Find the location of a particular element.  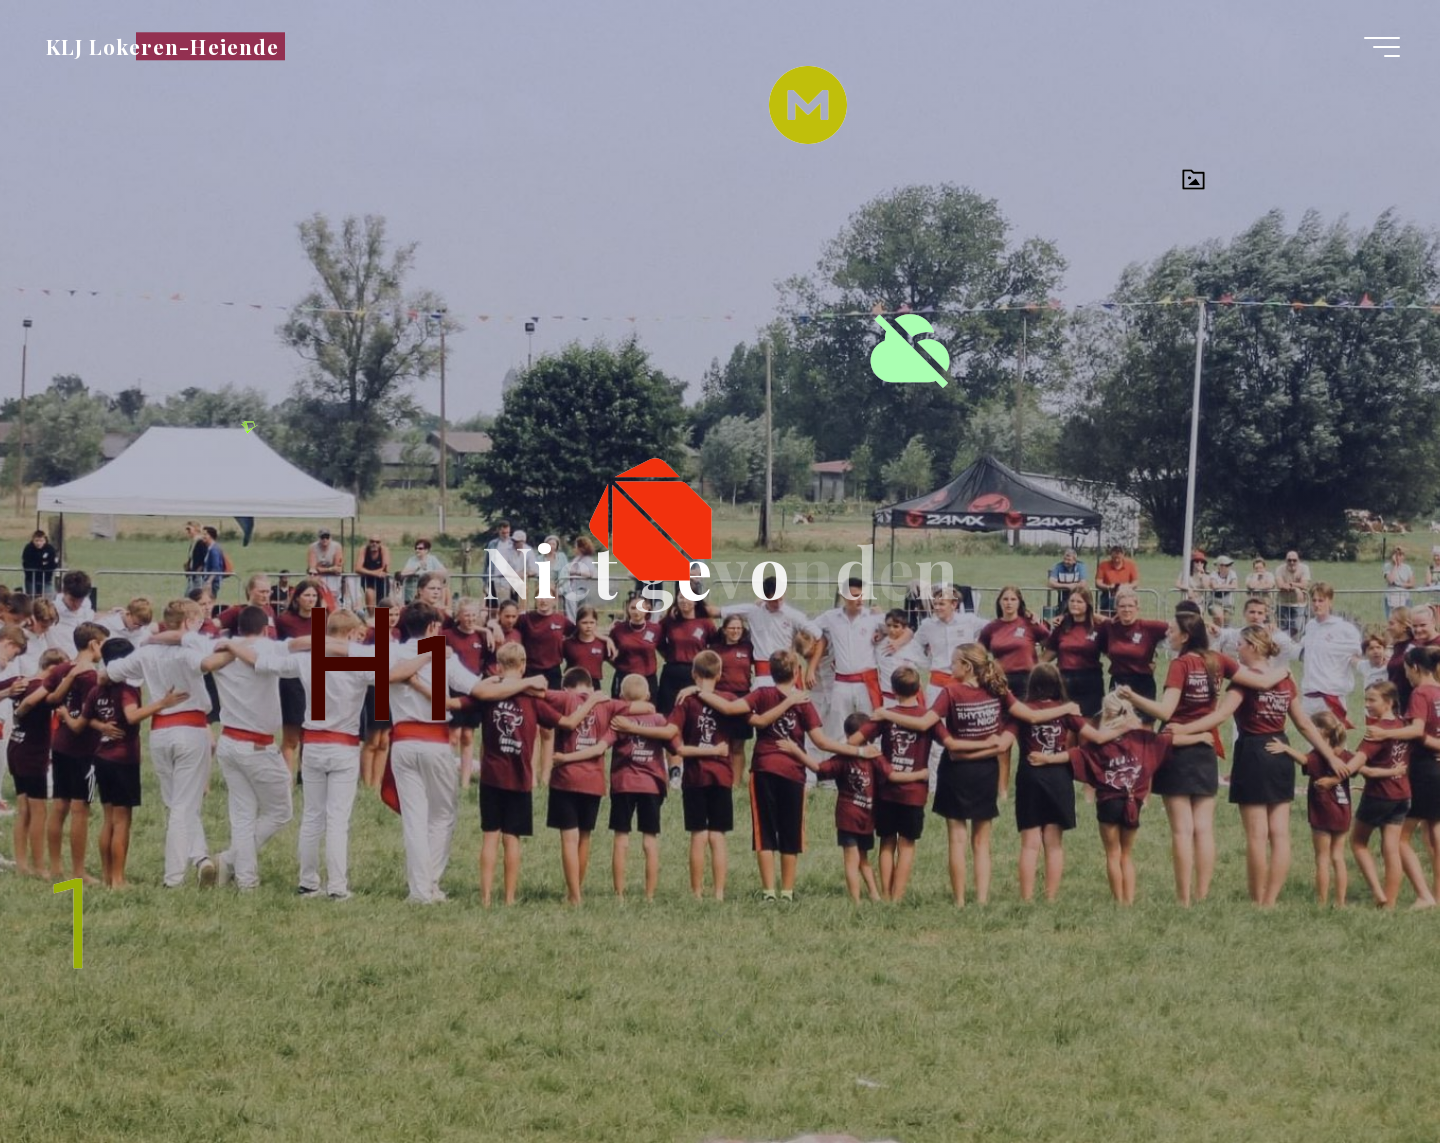

open Semantic Scholar academic search is located at coordinates (249, 427).